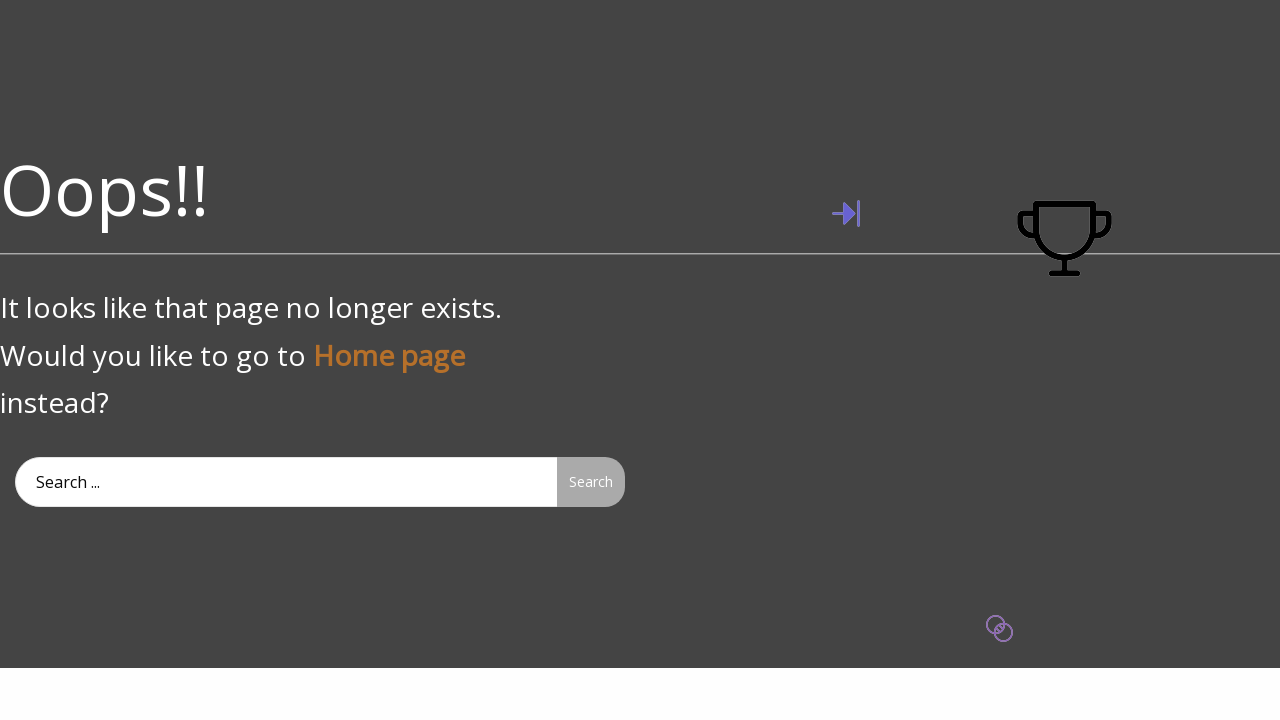  I want to click on go to end of content or list, so click(846, 213).